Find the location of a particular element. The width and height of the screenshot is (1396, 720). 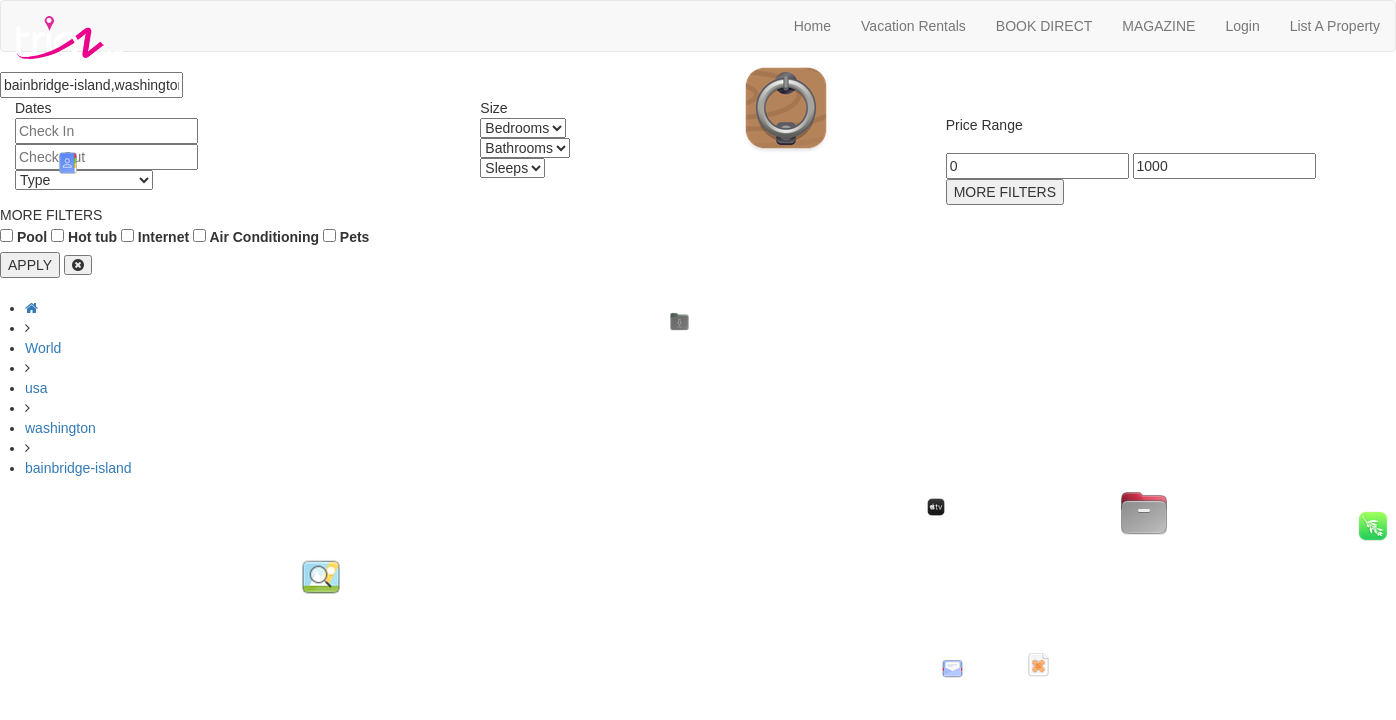

open the contacts app is located at coordinates (68, 163).